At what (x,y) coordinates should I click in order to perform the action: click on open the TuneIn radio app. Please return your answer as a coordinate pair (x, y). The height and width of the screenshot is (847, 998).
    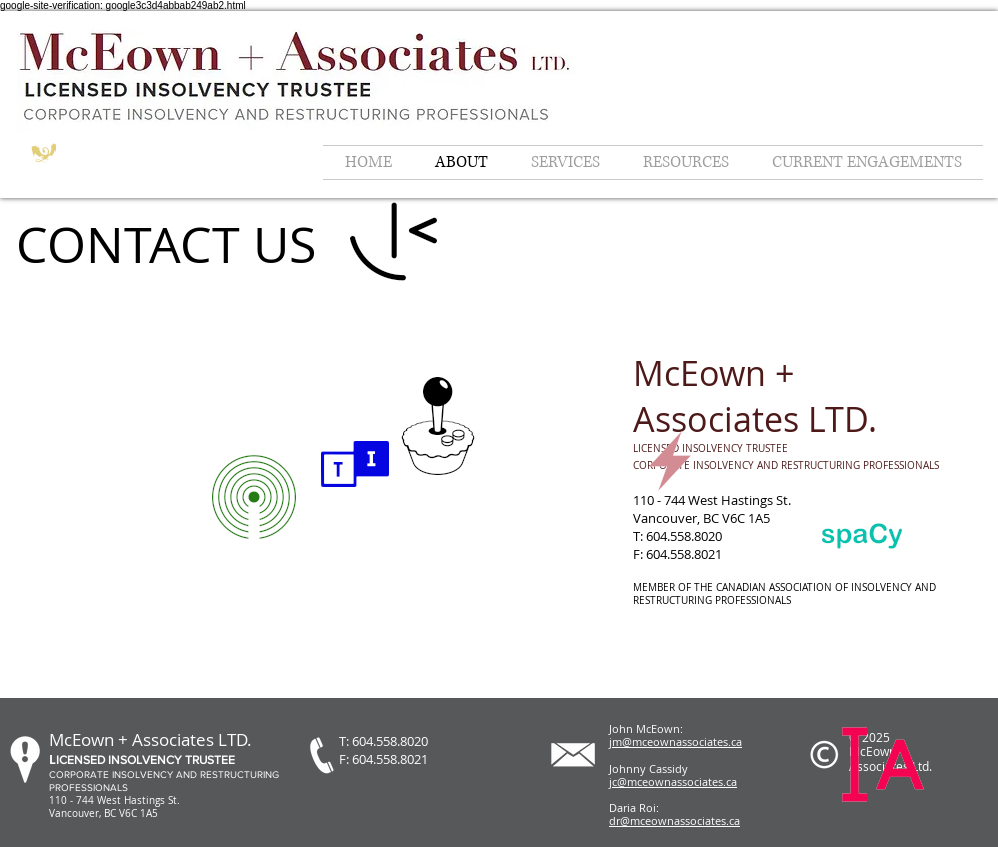
    Looking at the image, I should click on (355, 464).